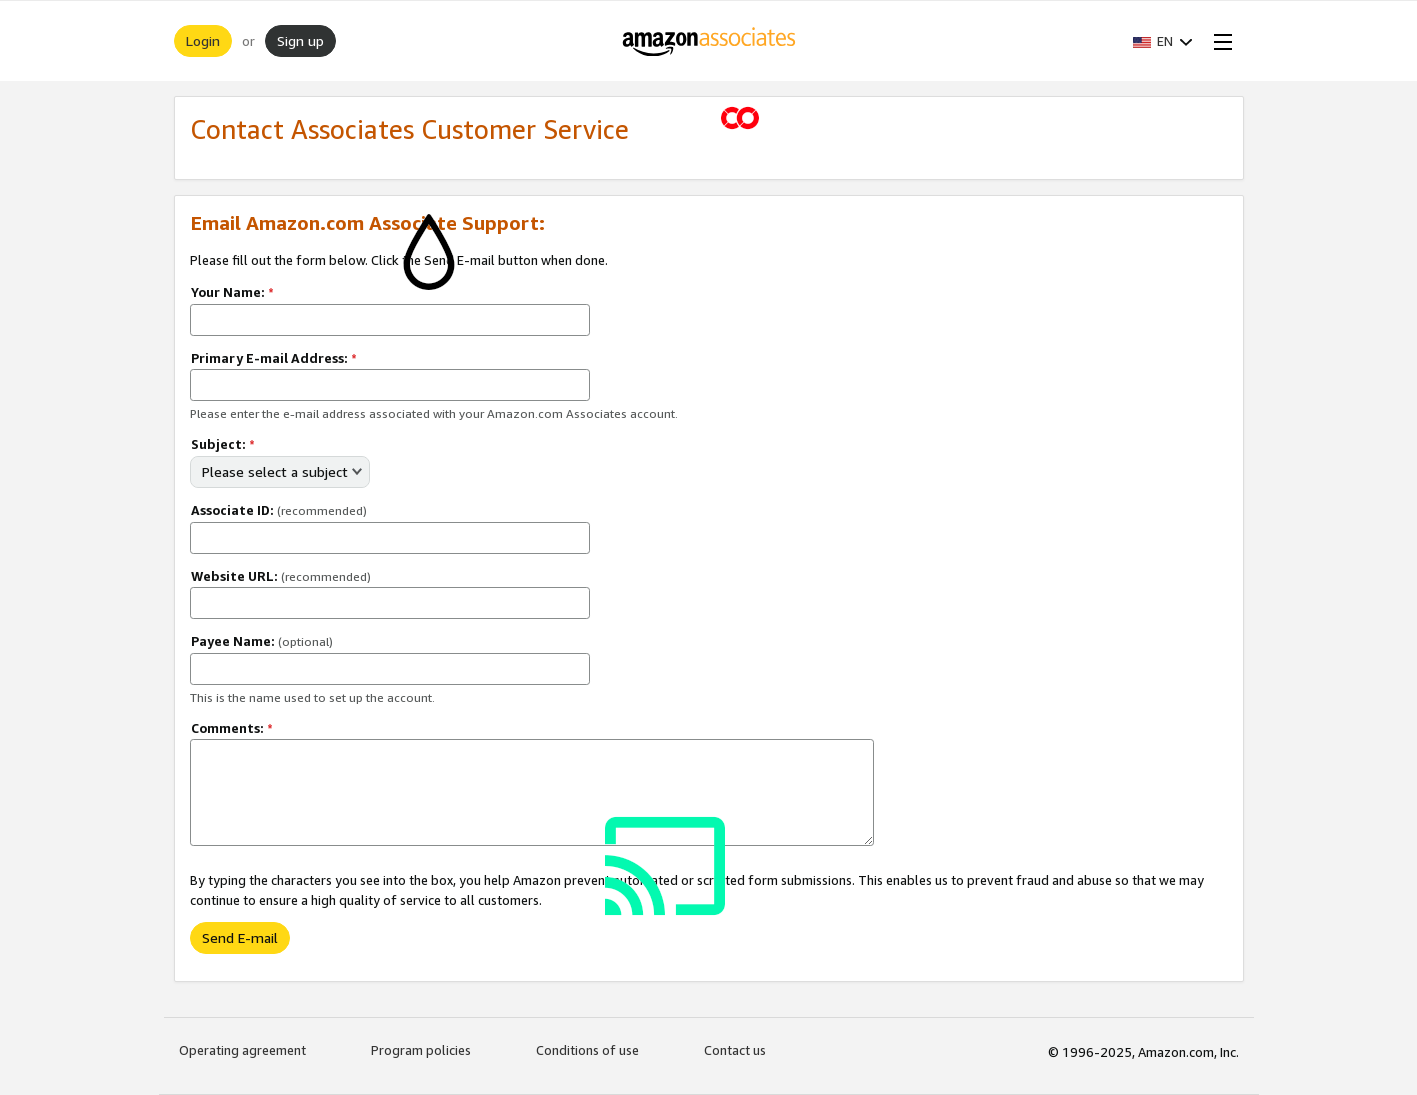  Describe the element at coordinates (740, 118) in the screenshot. I see `open google colab` at that location.